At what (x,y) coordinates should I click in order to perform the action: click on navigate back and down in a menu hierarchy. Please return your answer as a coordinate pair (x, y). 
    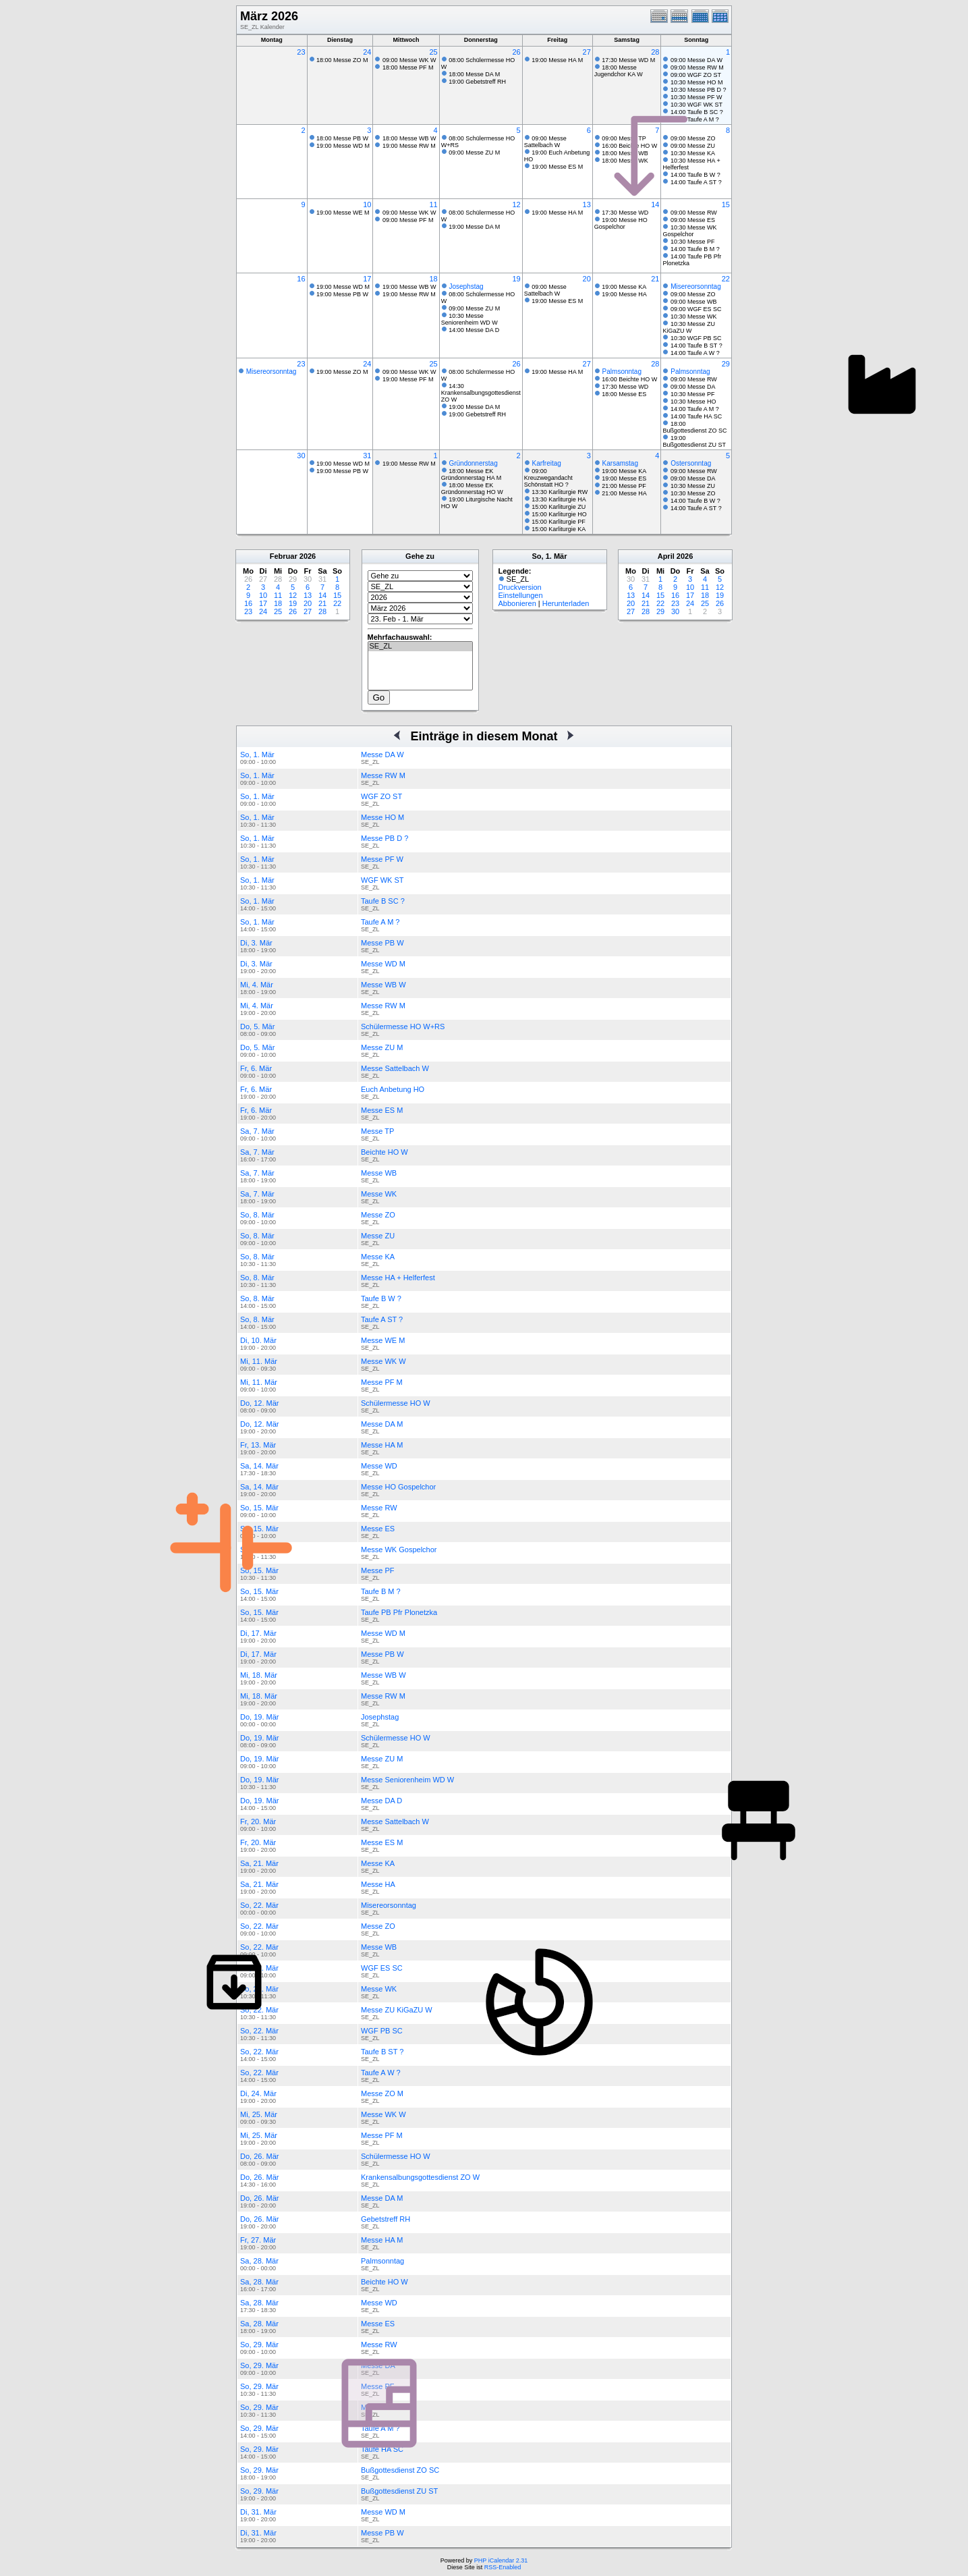
    Looking at the image, I should click on (651, 156).